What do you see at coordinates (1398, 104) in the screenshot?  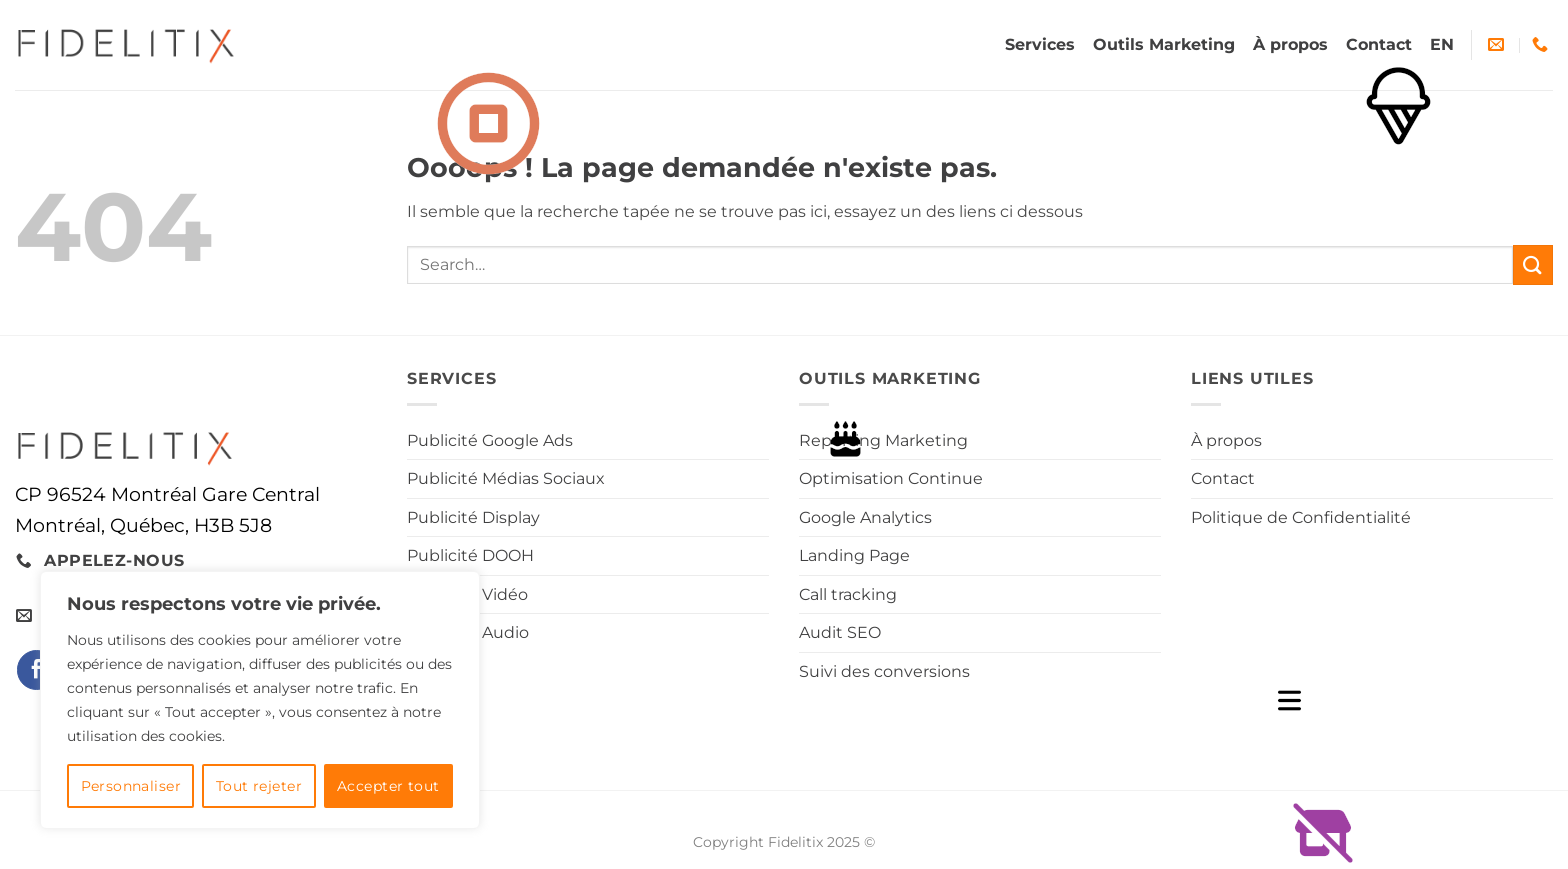 I see `browse desserts or sweet treats` at bounding box center [1398, 104].